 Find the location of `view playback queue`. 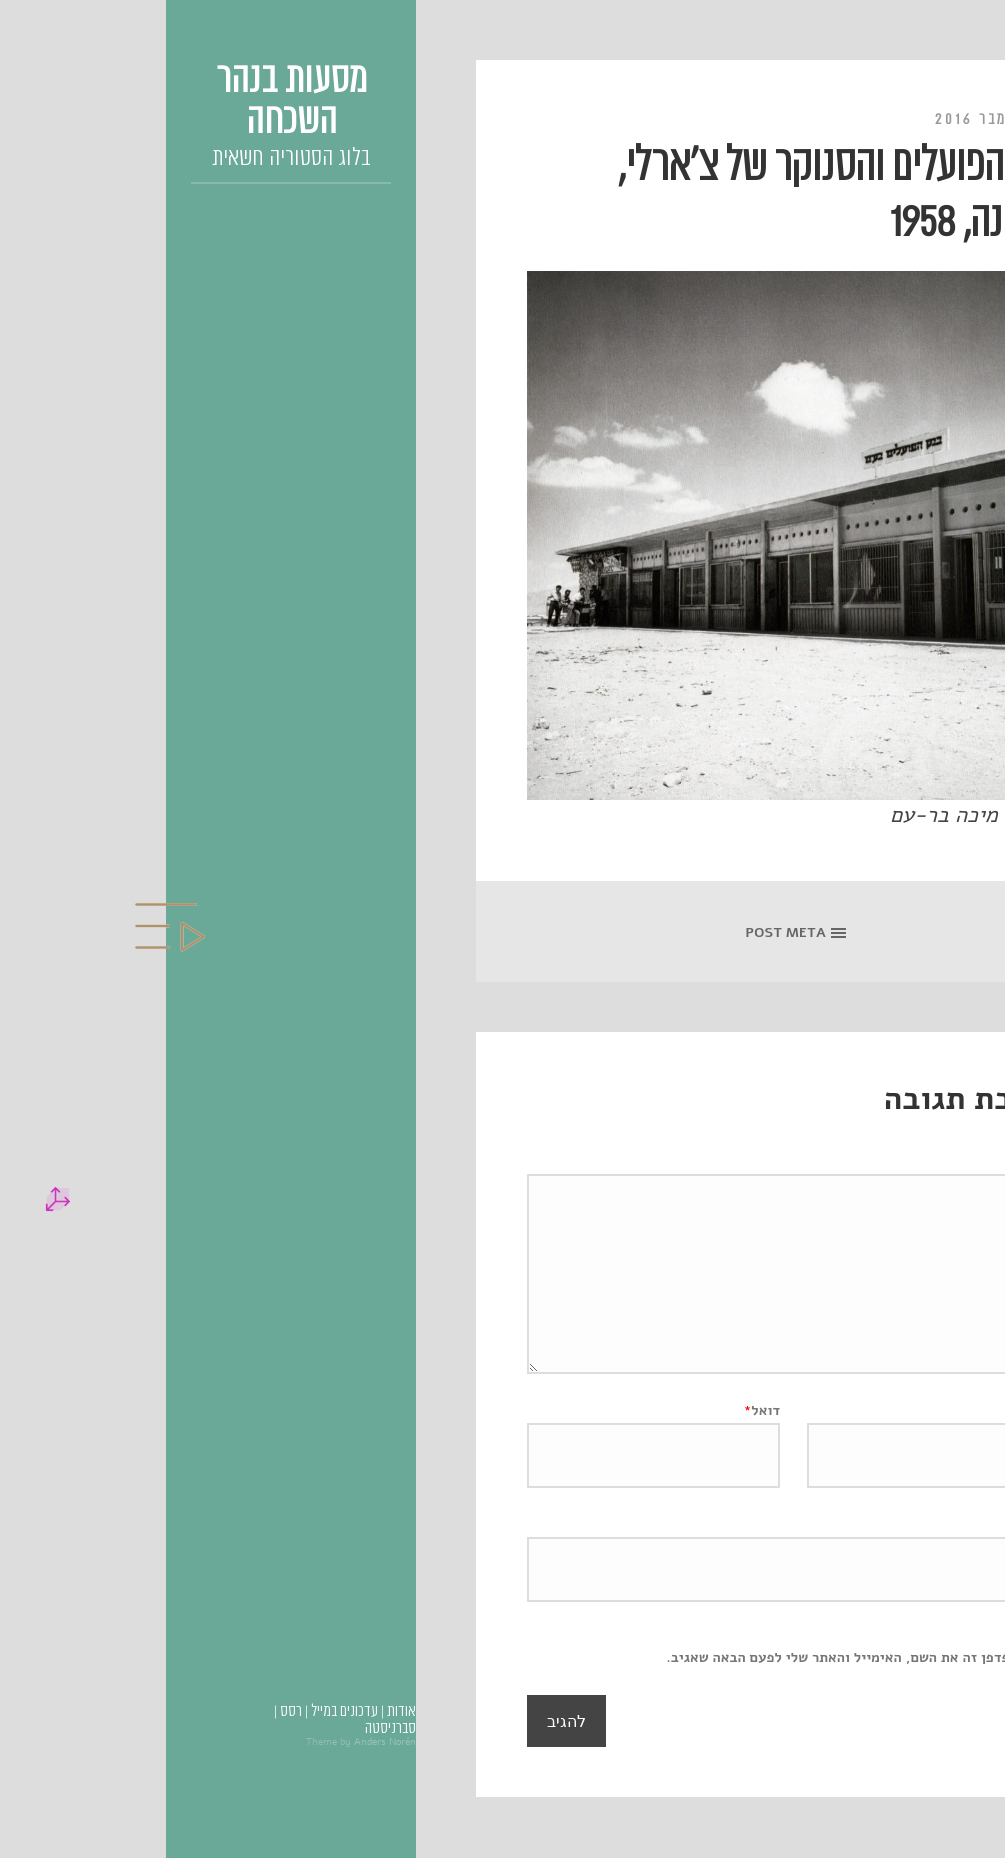

view playback queue is located at coordinates (166, 926).